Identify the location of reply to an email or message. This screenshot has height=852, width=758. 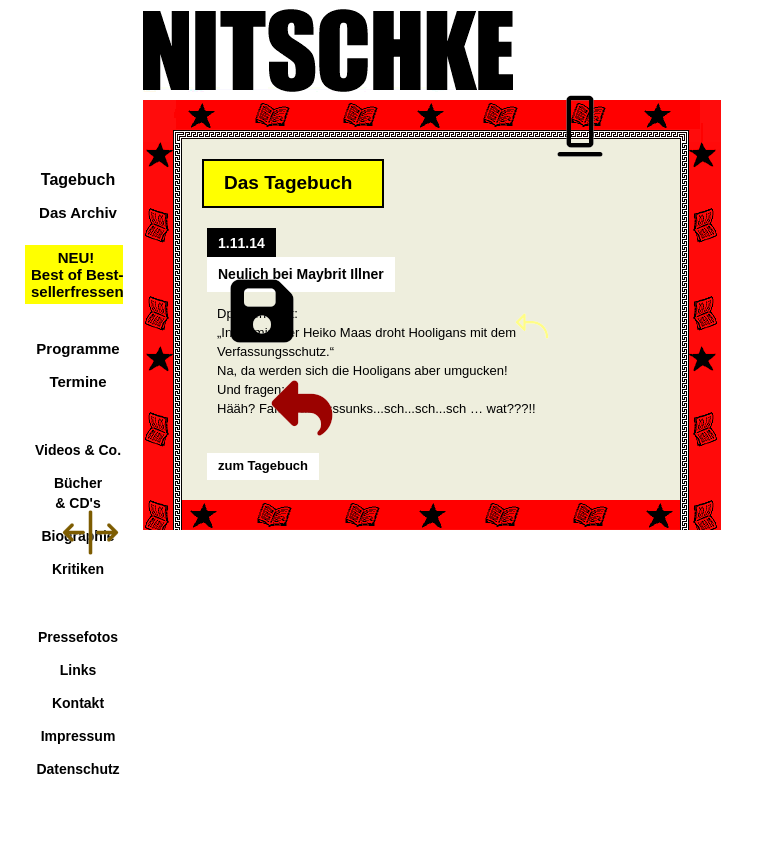
(302, 409).